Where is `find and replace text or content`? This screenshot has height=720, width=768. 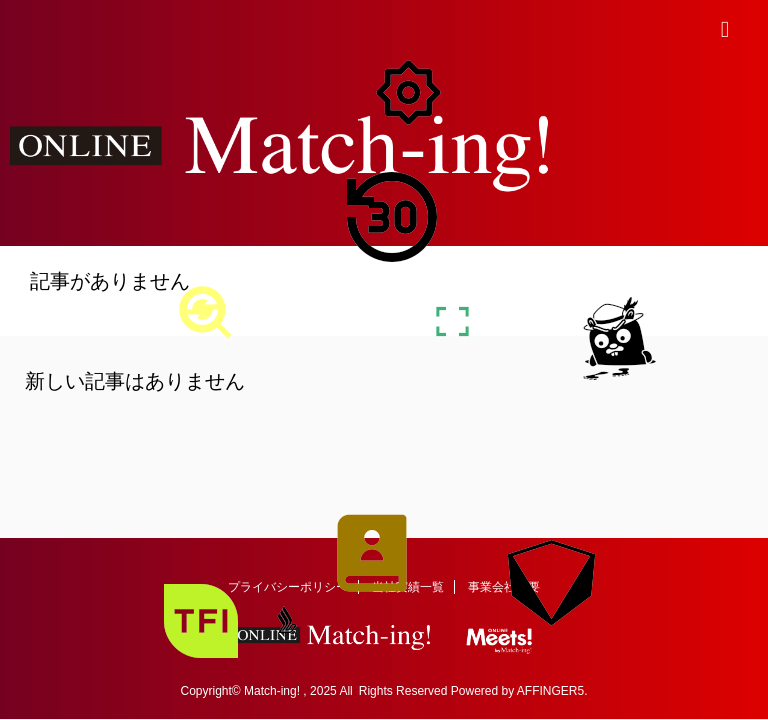
find and replace text or content is located at coordinates (205, 312).